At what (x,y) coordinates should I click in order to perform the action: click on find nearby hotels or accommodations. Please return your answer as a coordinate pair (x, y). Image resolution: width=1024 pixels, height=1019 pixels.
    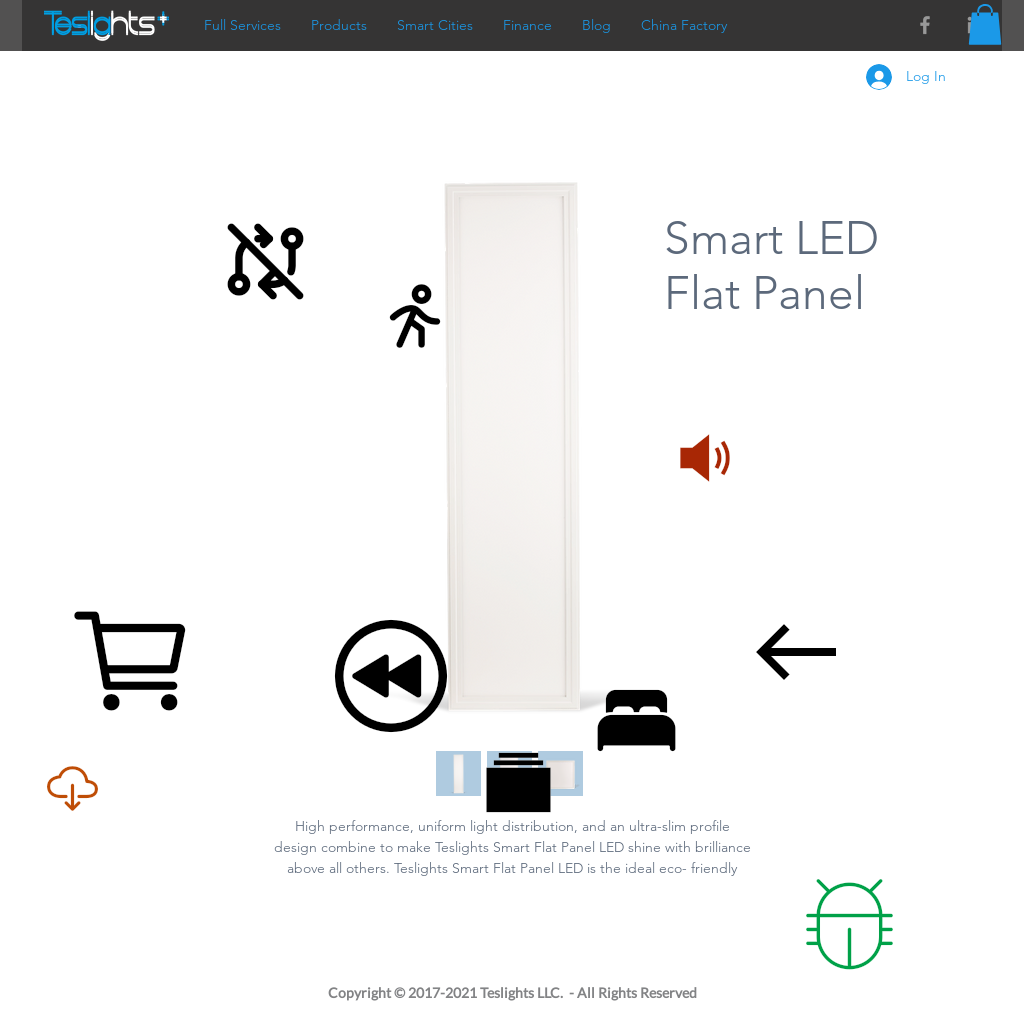
    Looking at the image, I should click on (636, 720).